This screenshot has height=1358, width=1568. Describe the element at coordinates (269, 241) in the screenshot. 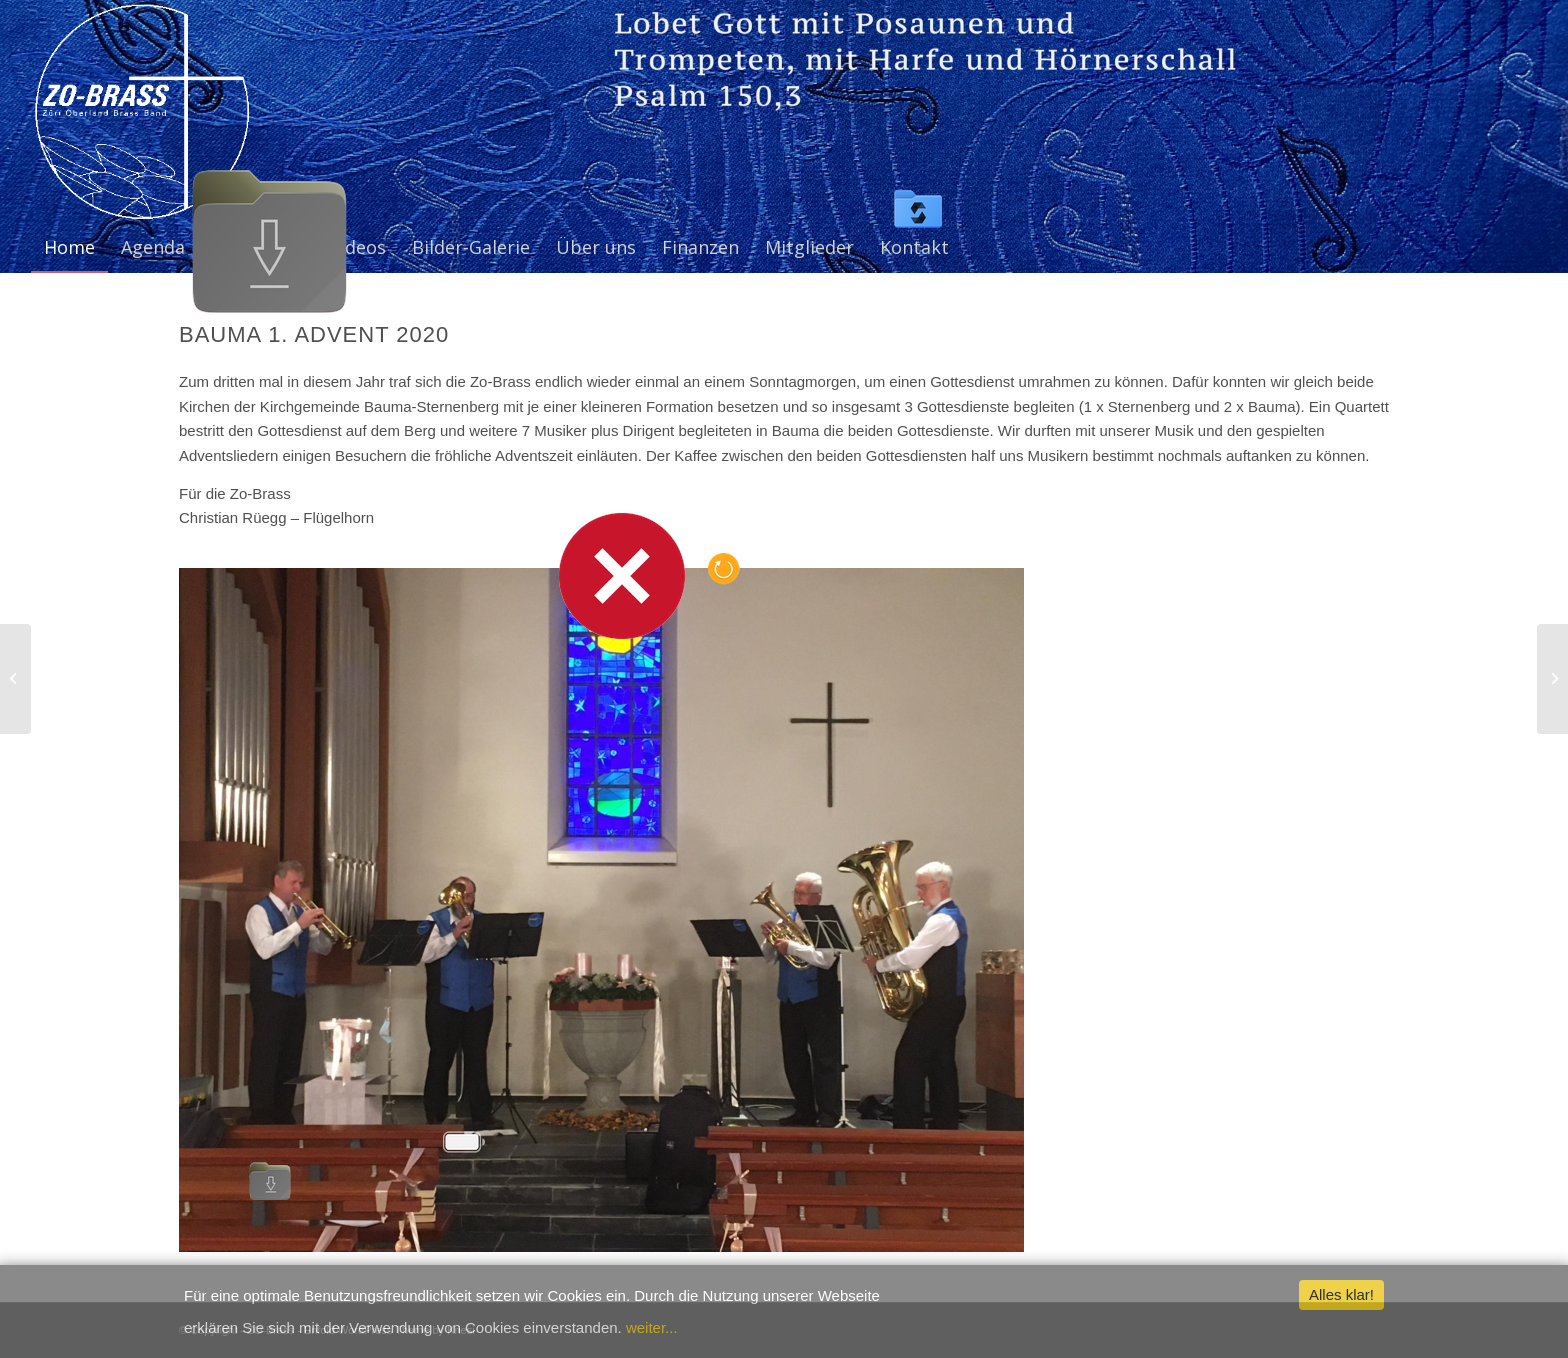

I see `open your downloads folder` at that location.